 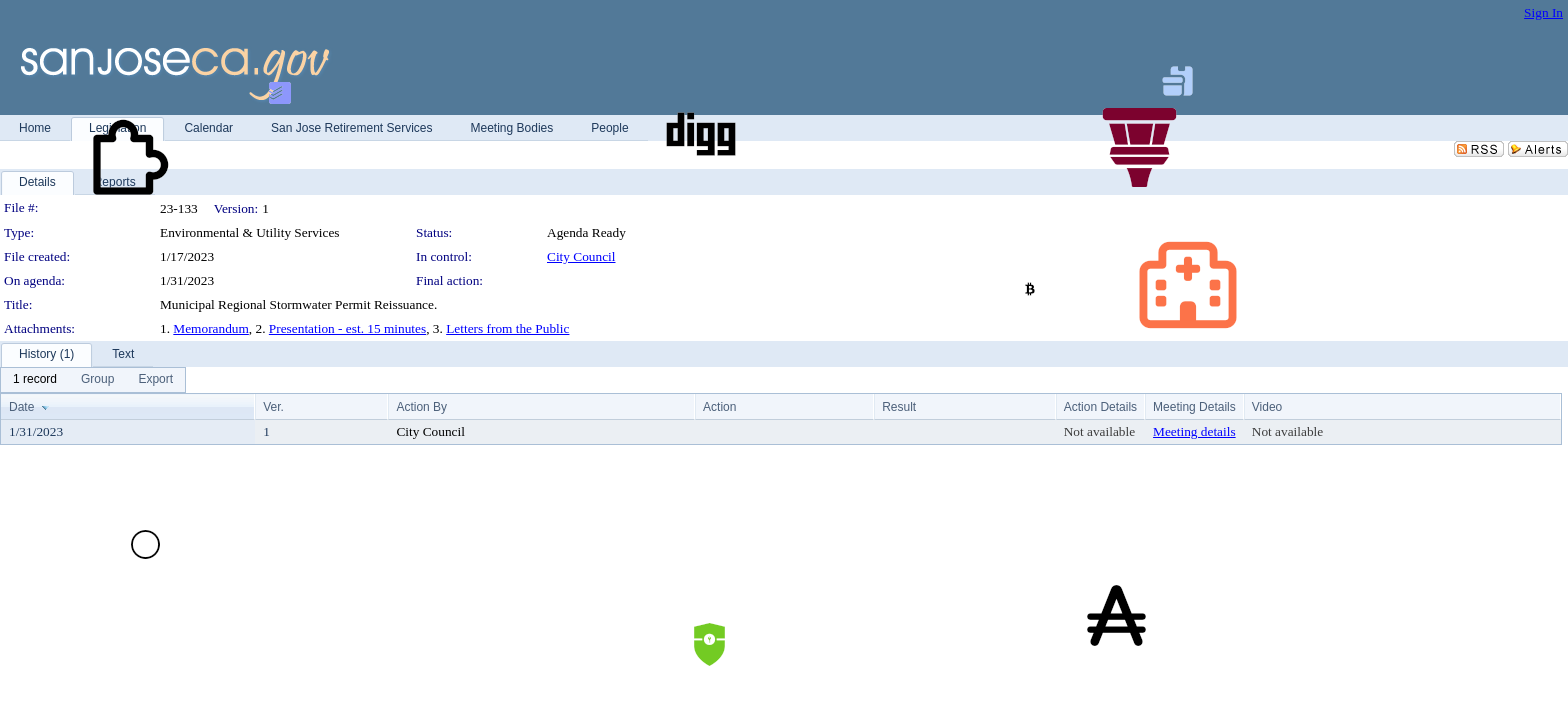 I want to click on indicates Argentine peso currency, so click(x=1116, y=615).